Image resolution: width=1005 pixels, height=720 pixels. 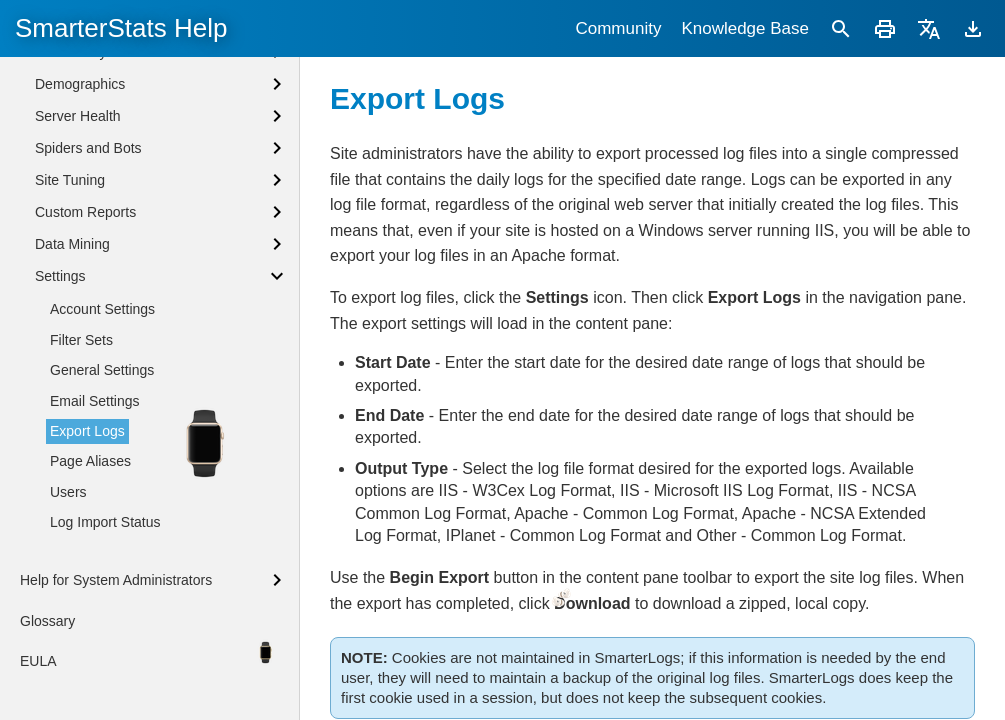 I want to click on connect beats wireless earbuds via bluetooth, so click(x=561, y=597).